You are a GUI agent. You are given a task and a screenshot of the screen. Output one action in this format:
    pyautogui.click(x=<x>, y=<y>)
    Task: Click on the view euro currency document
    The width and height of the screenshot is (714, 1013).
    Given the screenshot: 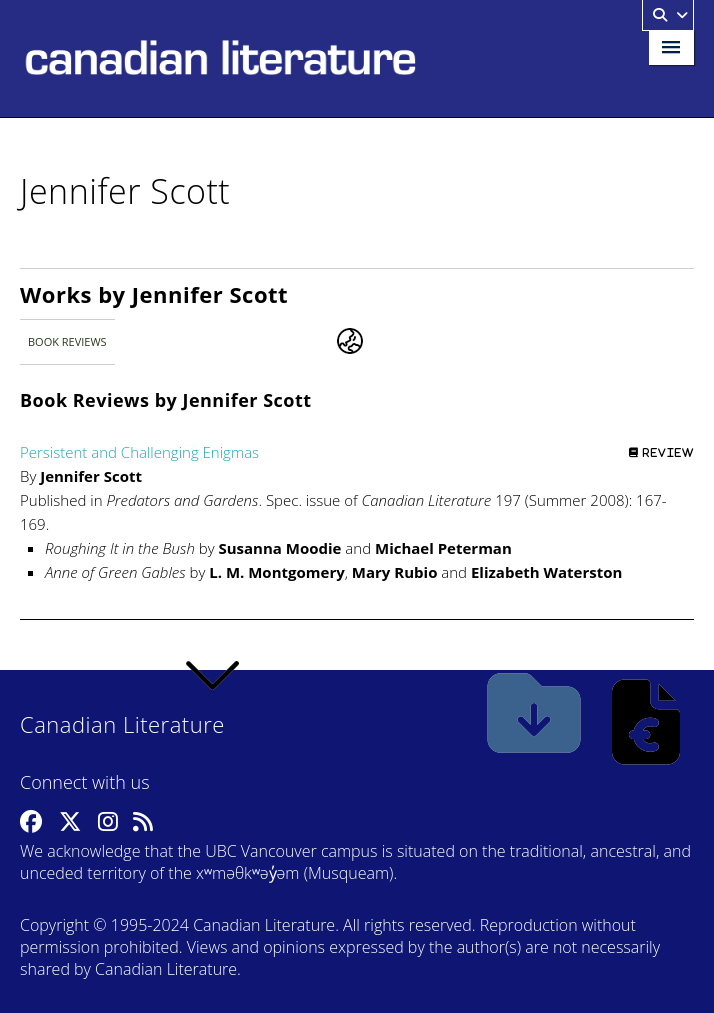 What is the action you would take?
    pyautogui.click(x=646, y=722)
    